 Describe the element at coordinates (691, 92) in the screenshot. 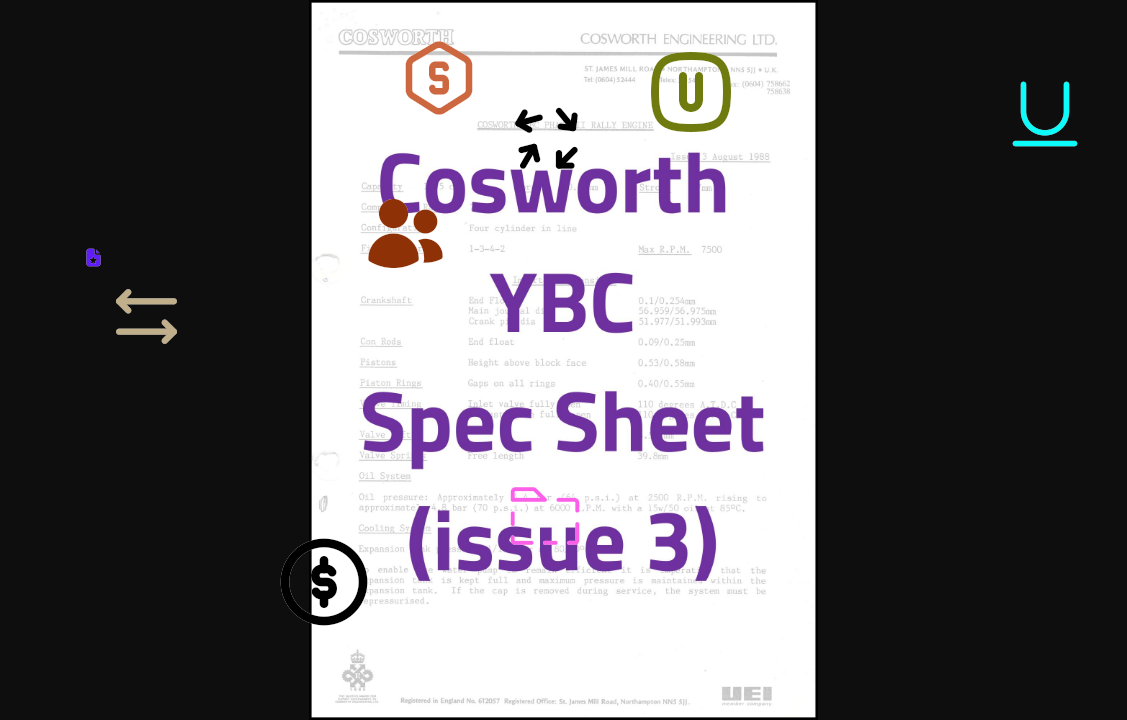

I see `indicates an item starting with the letter U` at that location.